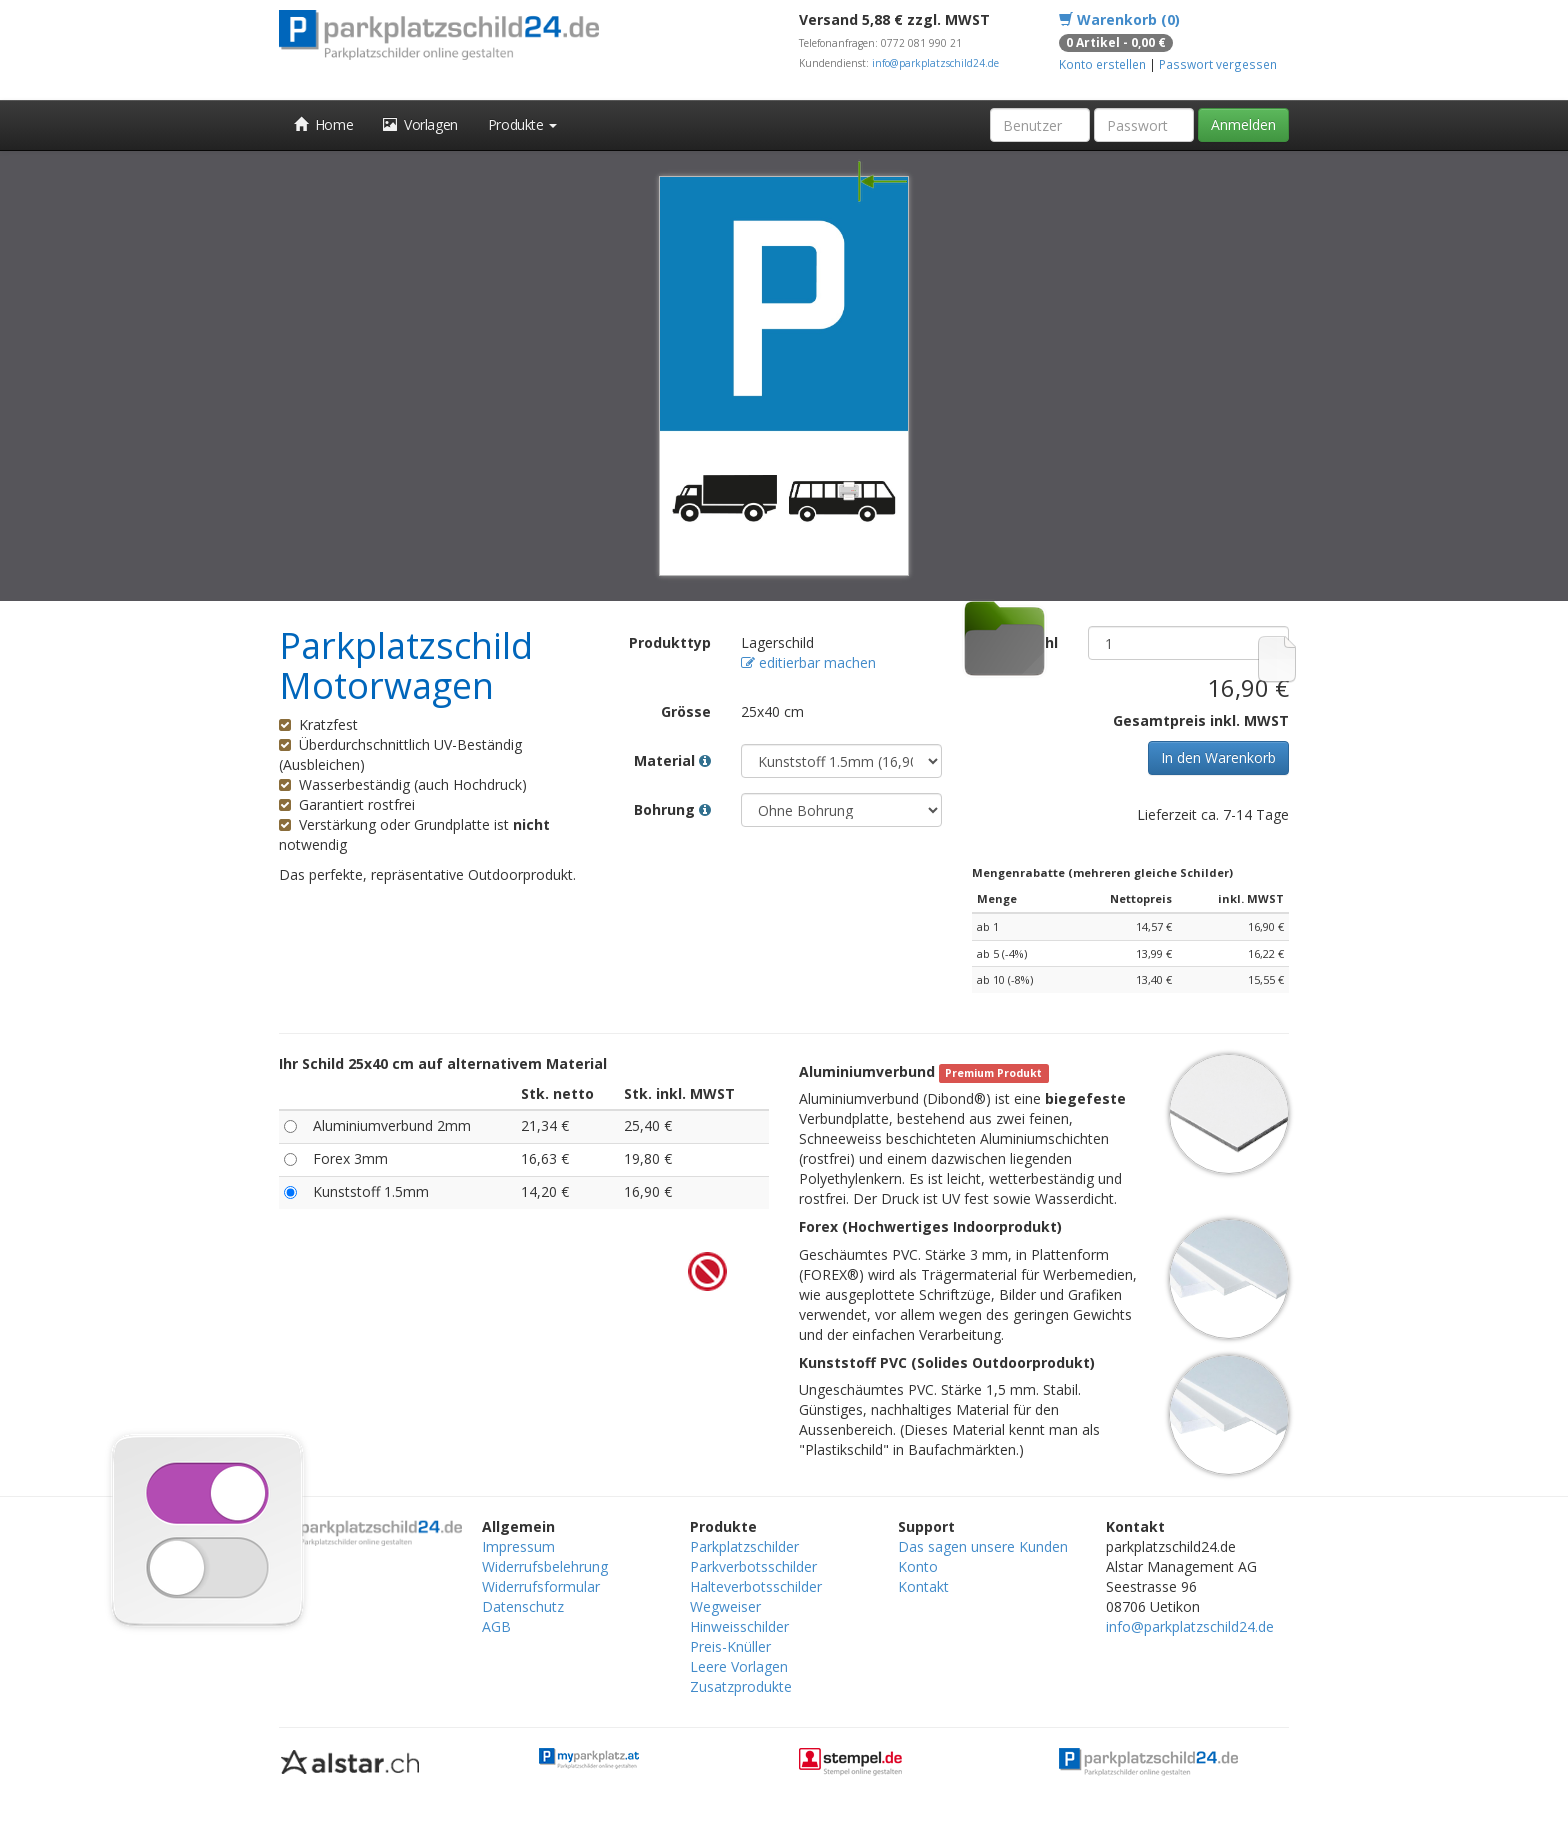 The image size is (1568, 1821). Describe the element at coordinates (882, 181) in the screenshot. I see `go to the first item in a list or sequence` at that location.